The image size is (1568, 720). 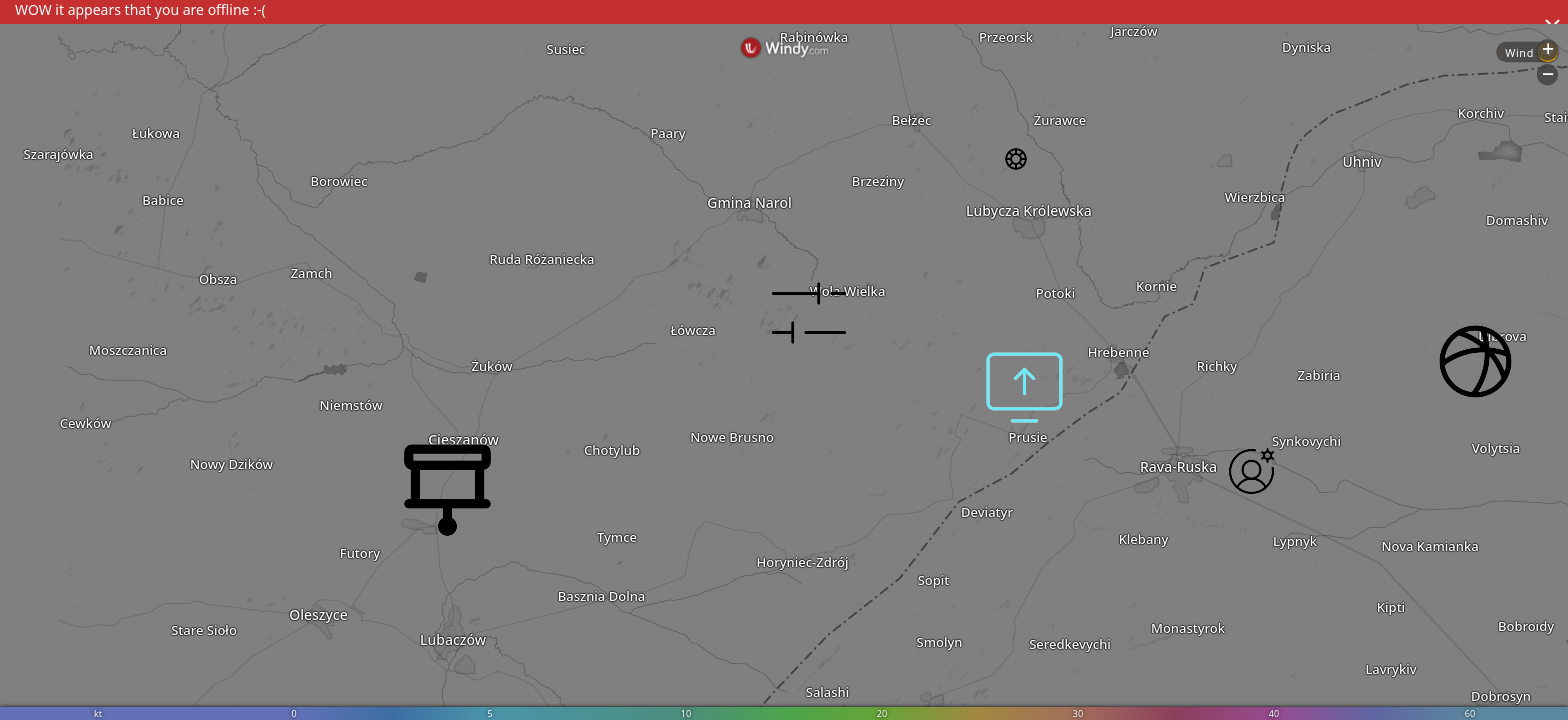 I want to click on start a presentation or slideshow, so click(x=447, y=484).